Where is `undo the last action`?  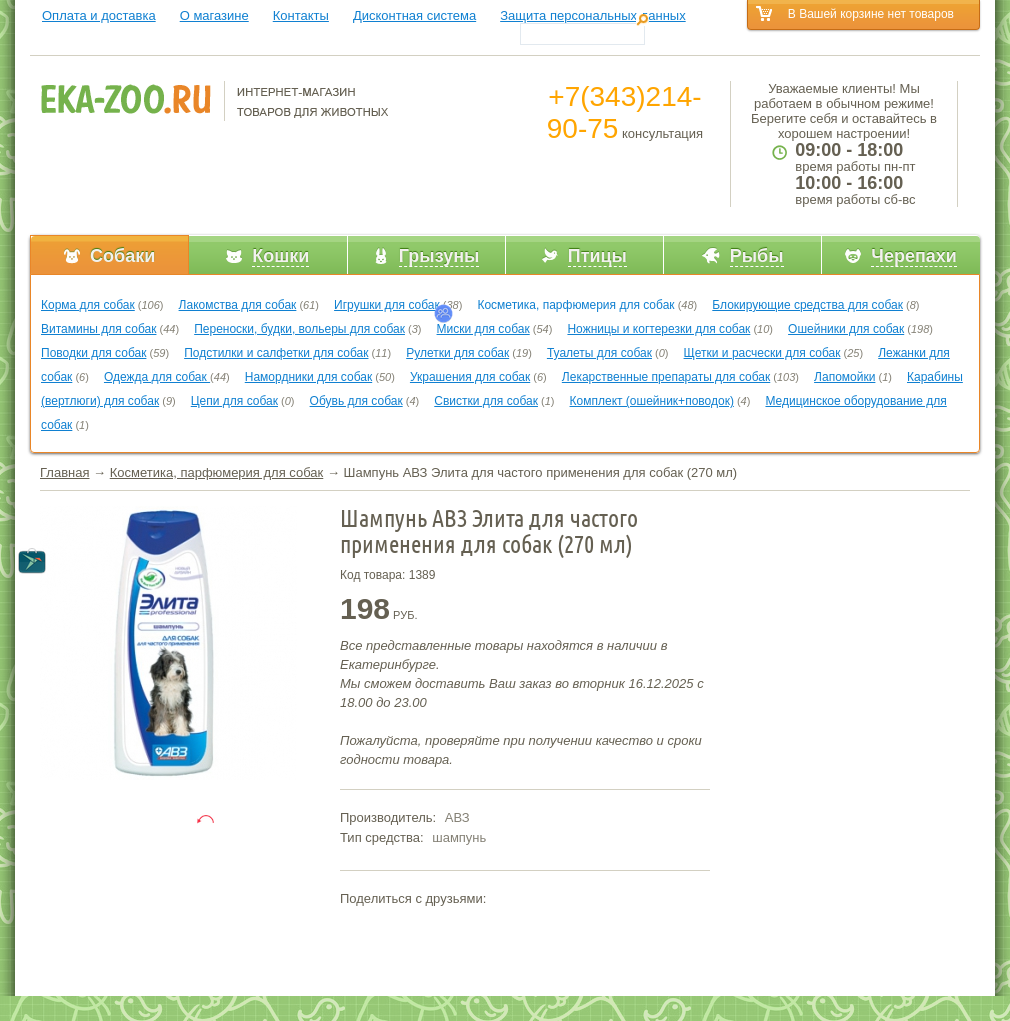
undo the last action is located at coordinates (206, 819).